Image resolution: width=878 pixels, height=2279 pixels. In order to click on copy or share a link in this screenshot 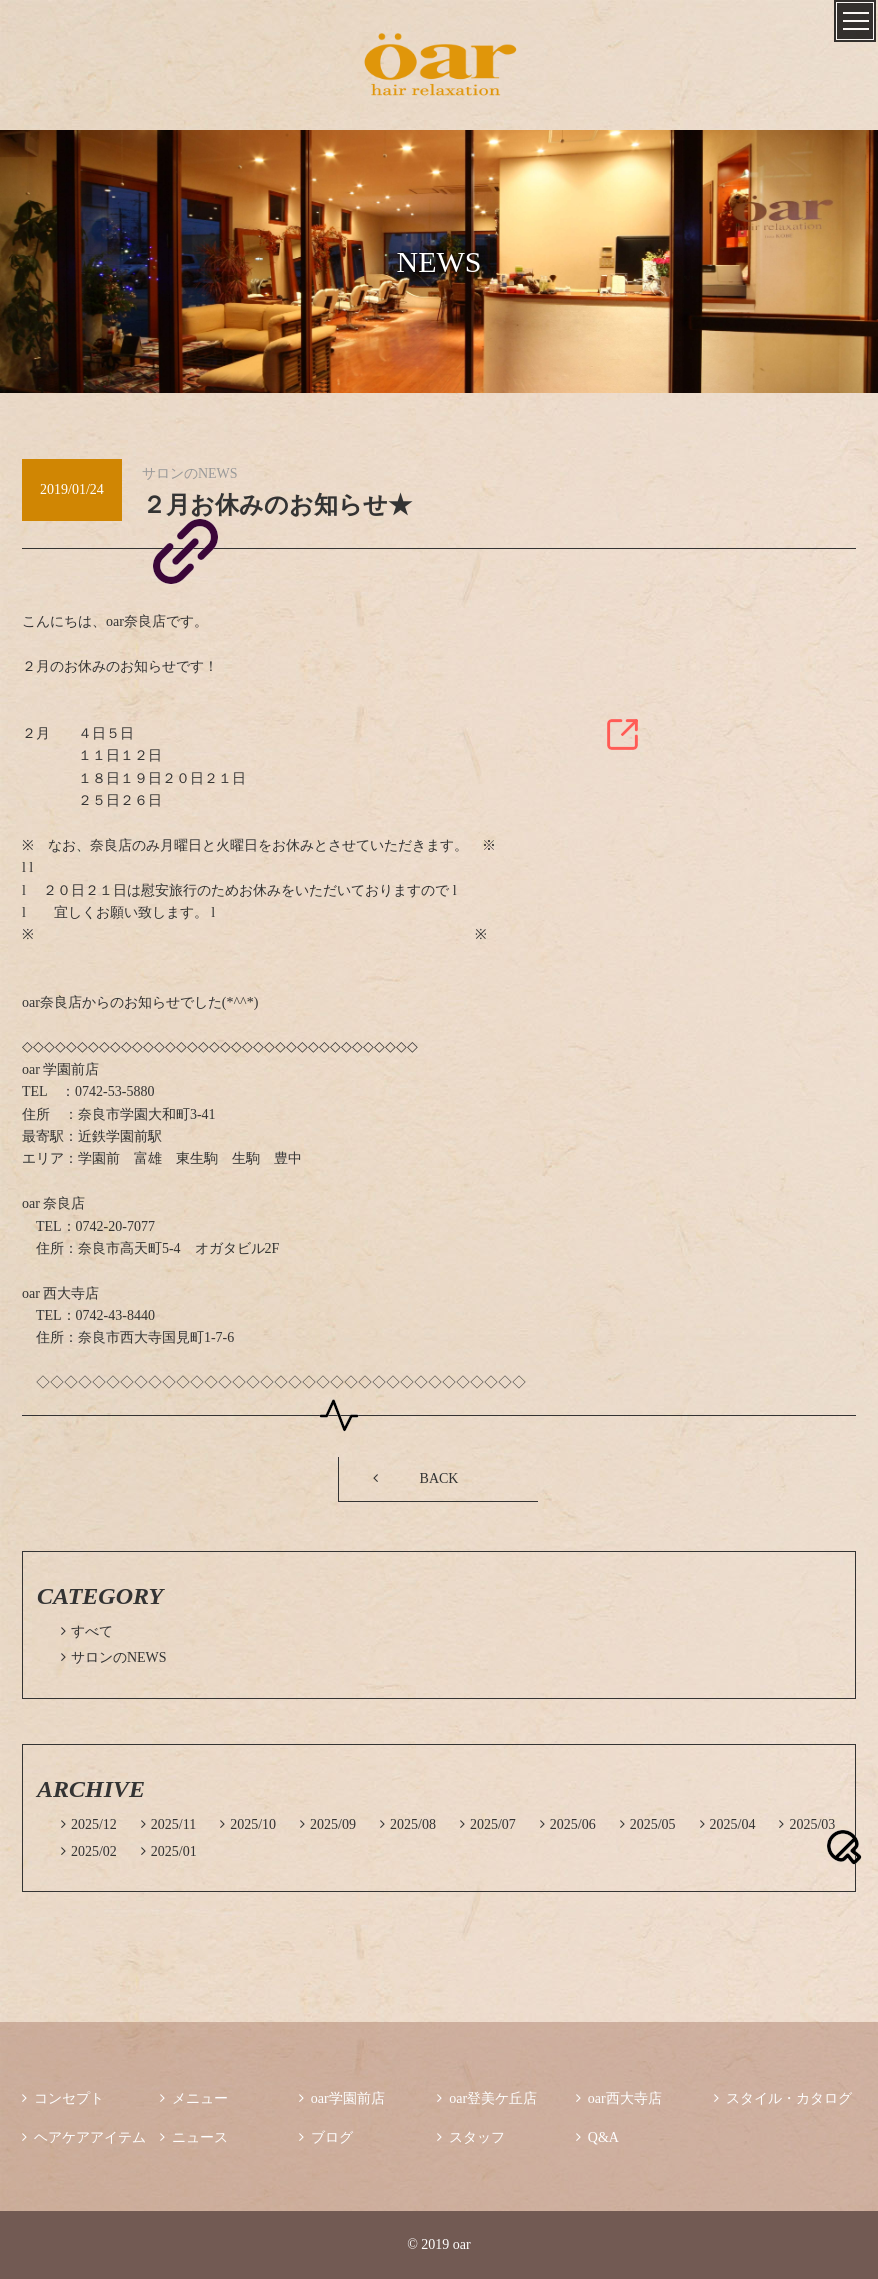, I will do `click(185, 551)`.